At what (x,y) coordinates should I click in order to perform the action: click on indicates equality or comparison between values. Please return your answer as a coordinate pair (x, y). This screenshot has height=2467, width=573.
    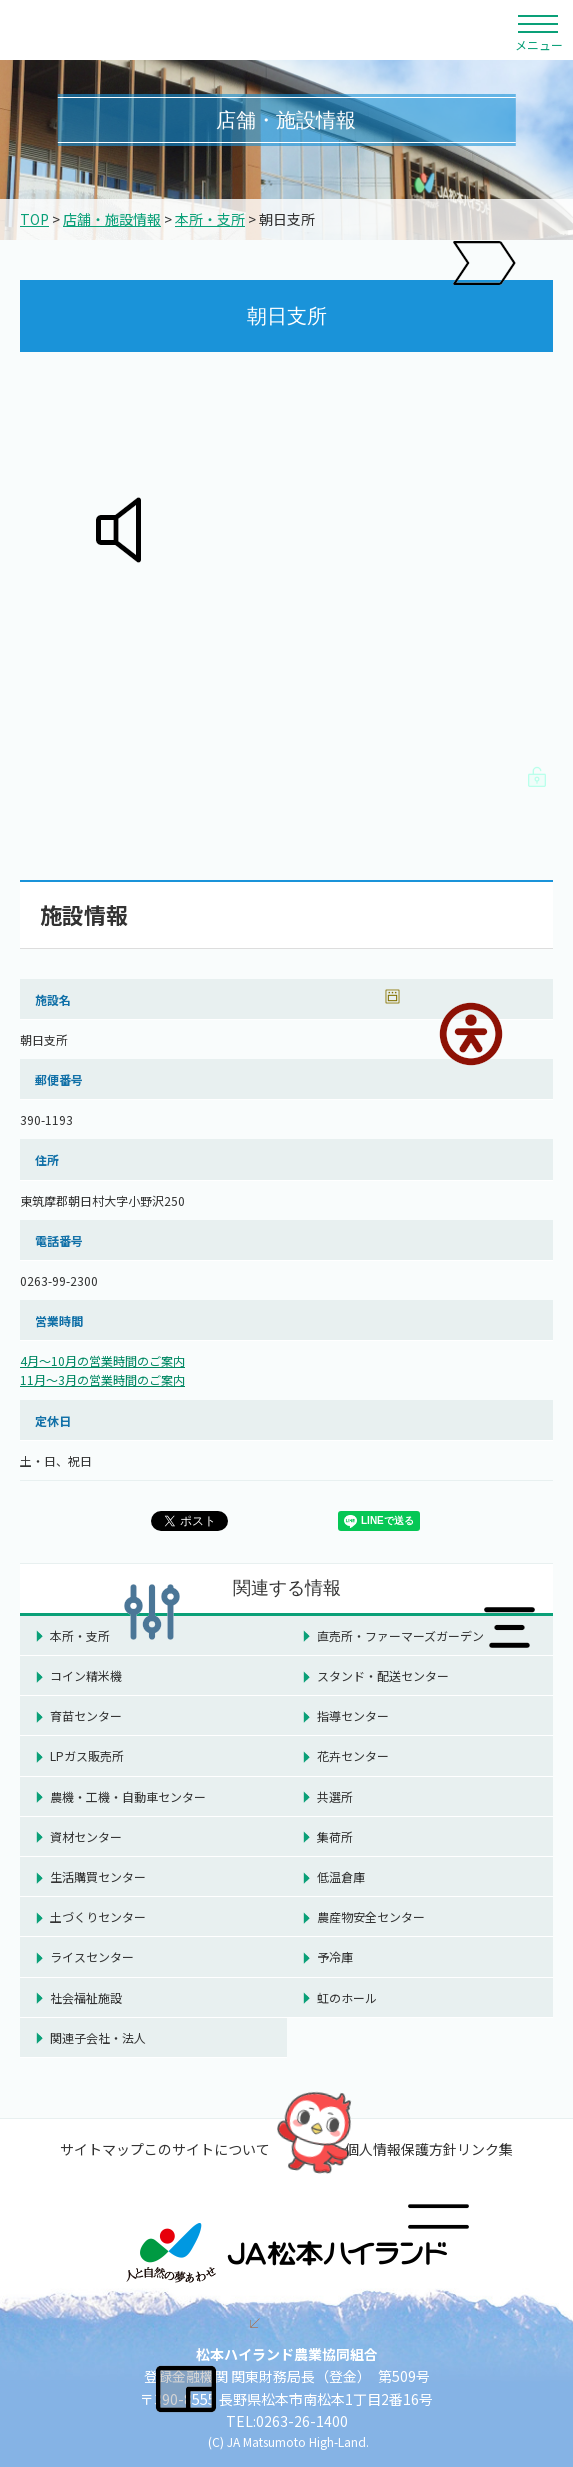
    Looking at the image, I should click on (438, 2216).